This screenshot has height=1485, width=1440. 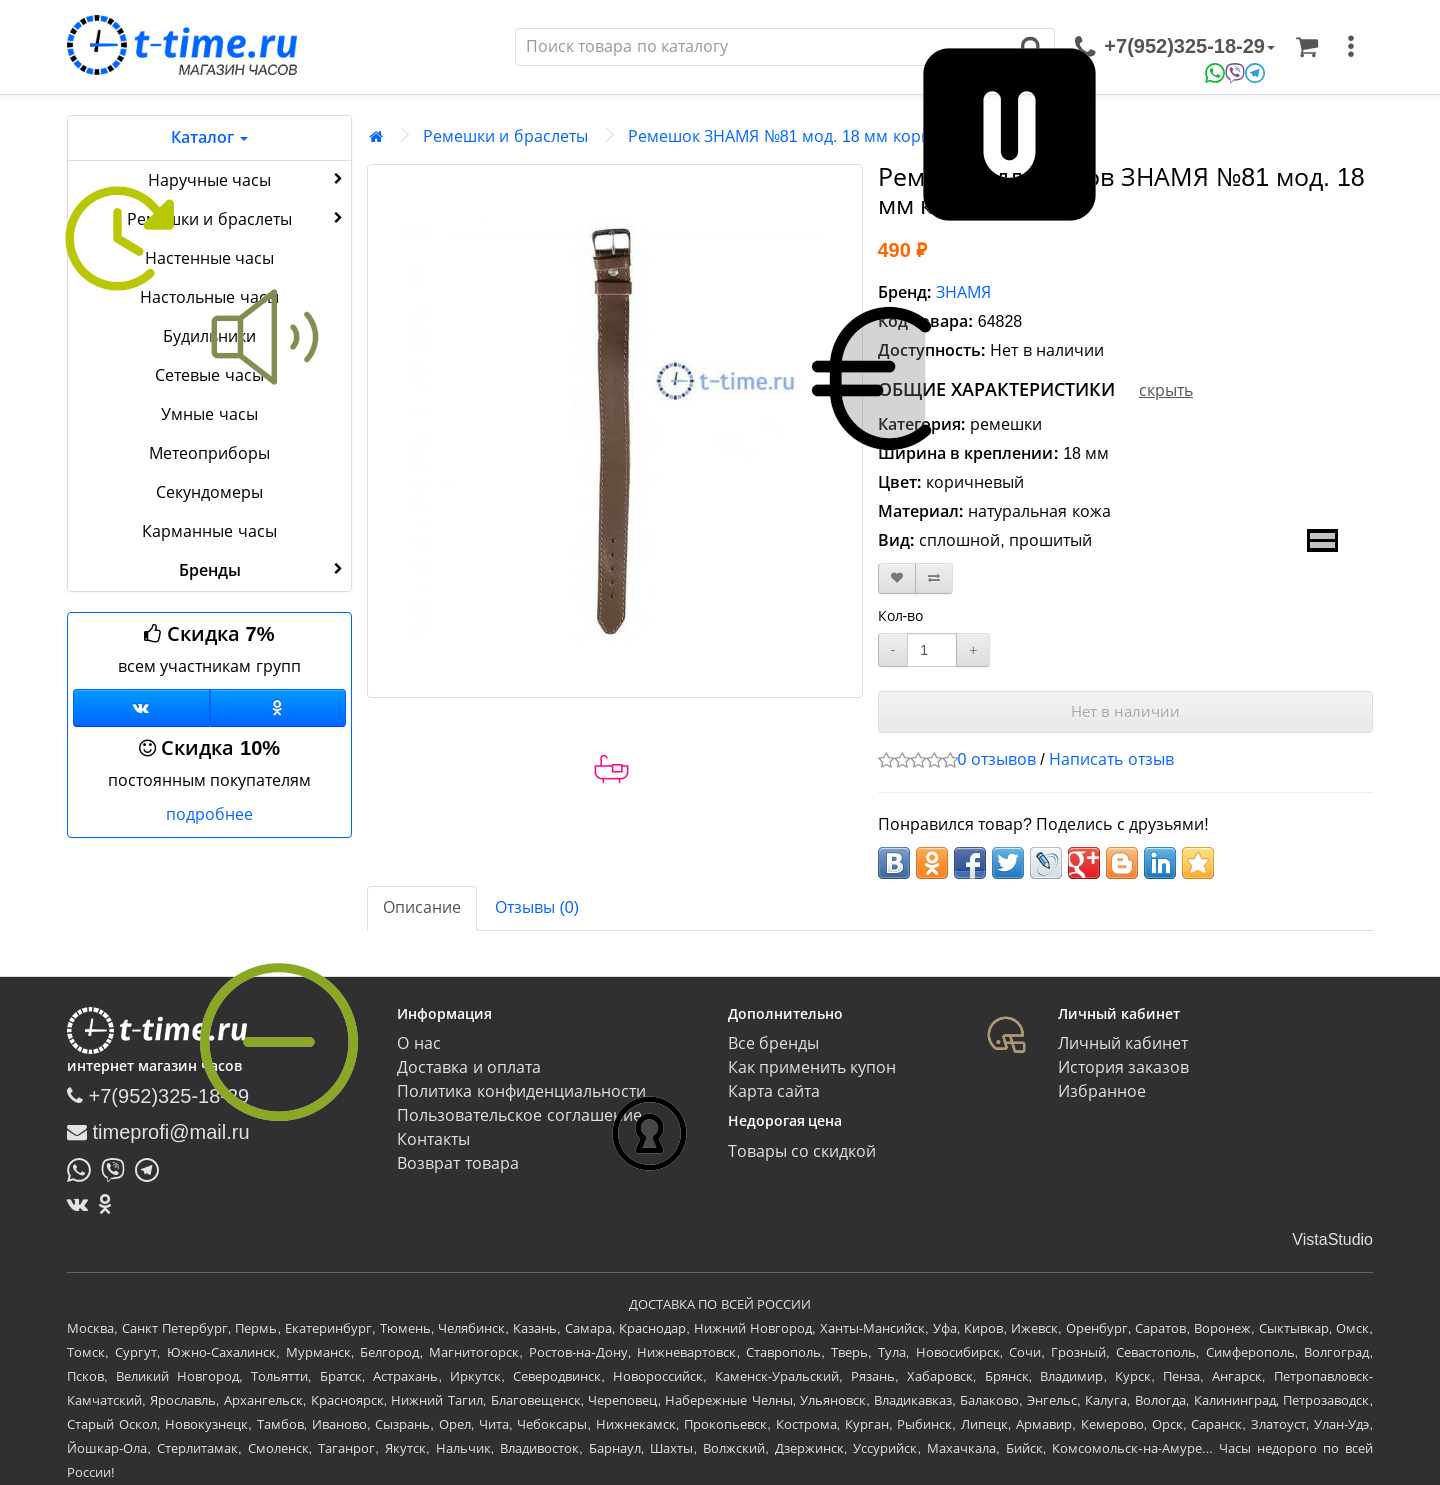 What do you see at coordinates (263, 337) in the screenshot?
I see `volume is set to high` at bounding box center [263, 337].